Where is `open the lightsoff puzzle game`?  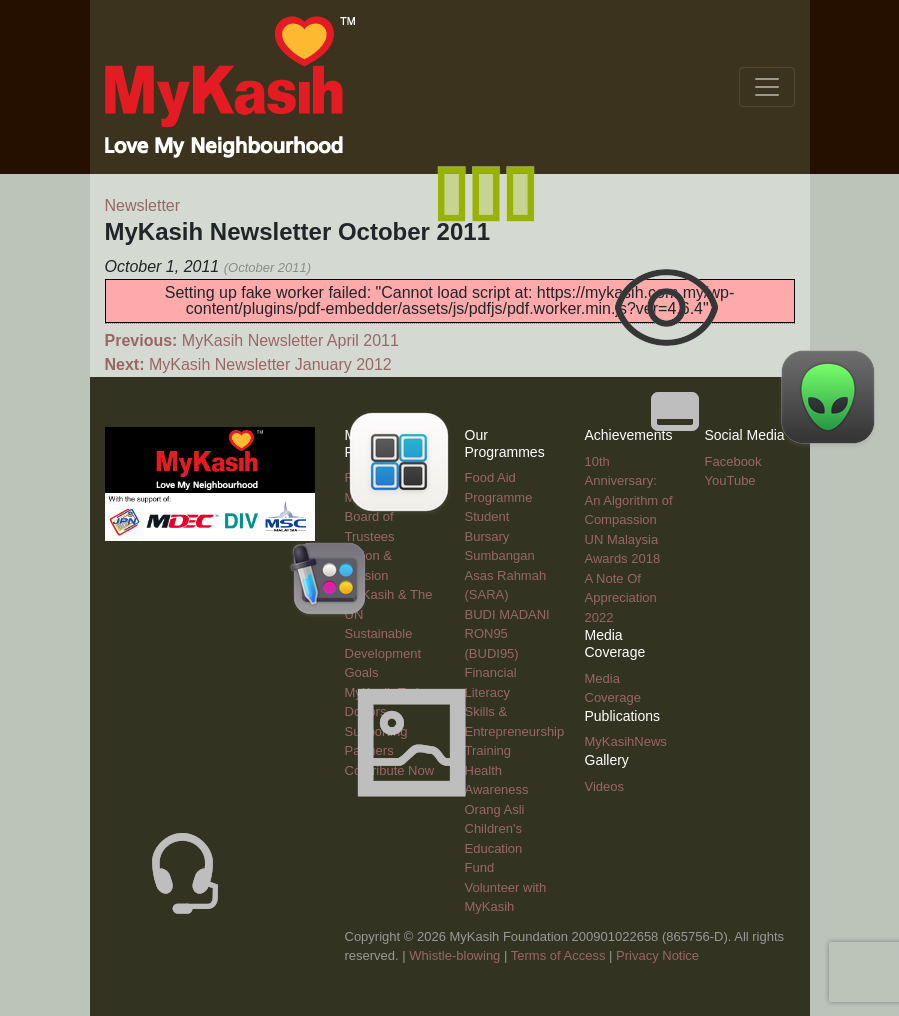
open the lightsoff puzzle game is located at coordinates (399, 462).